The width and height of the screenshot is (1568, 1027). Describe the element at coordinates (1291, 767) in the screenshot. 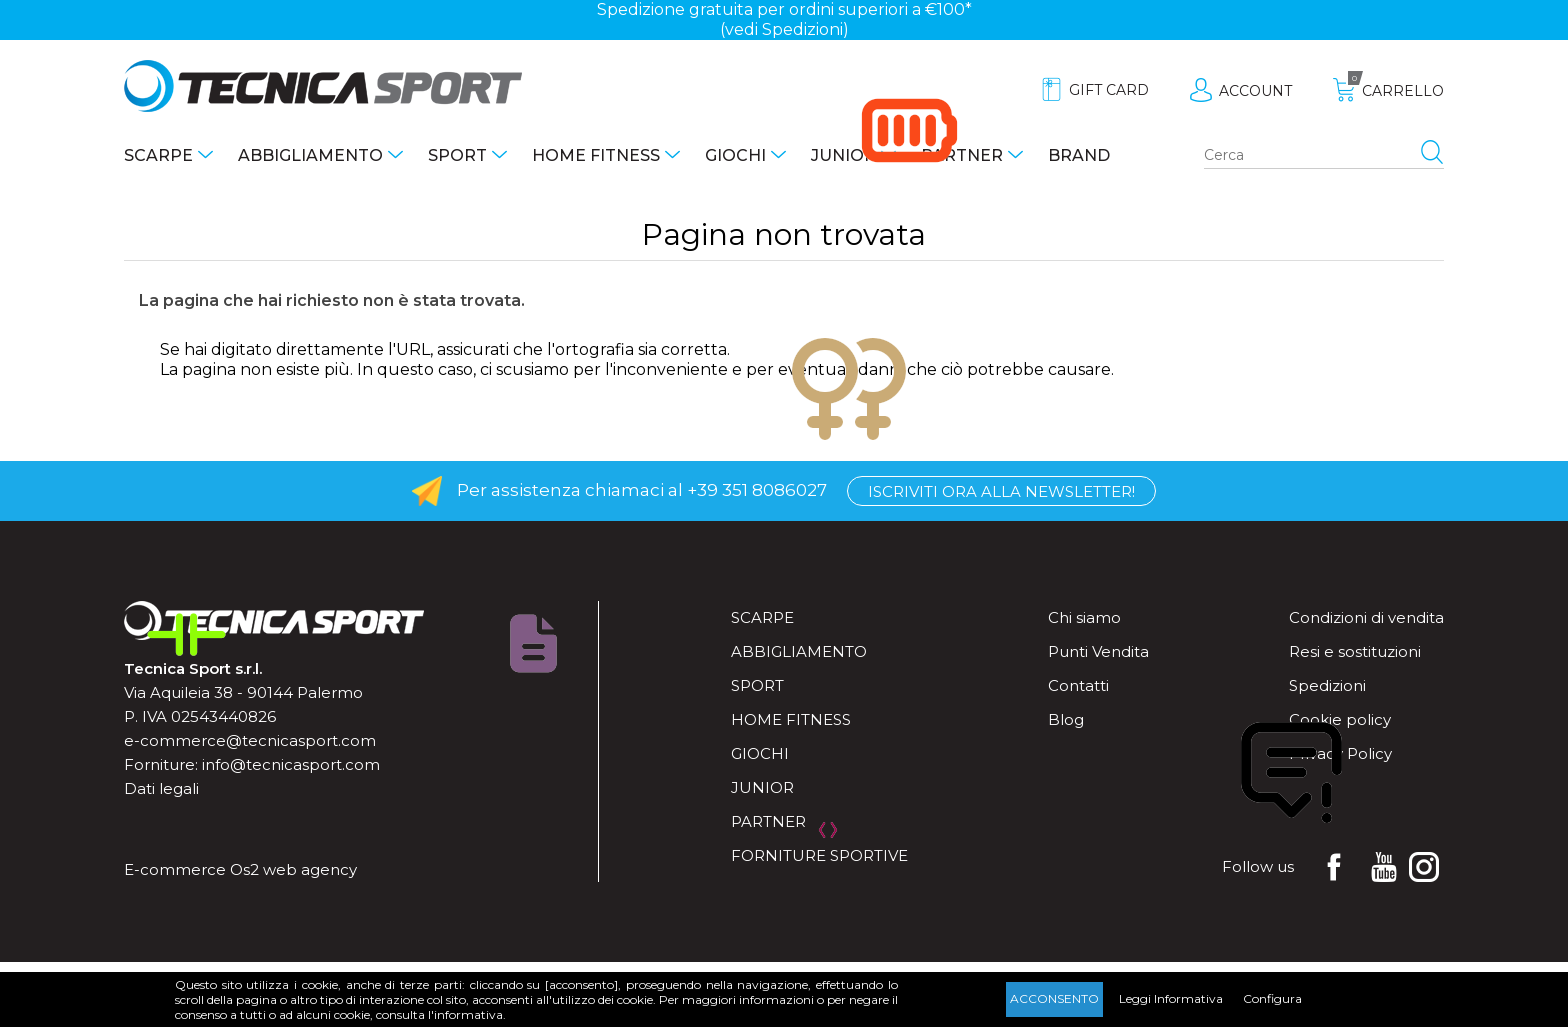

I see `message with urgent or important alert` at that location.